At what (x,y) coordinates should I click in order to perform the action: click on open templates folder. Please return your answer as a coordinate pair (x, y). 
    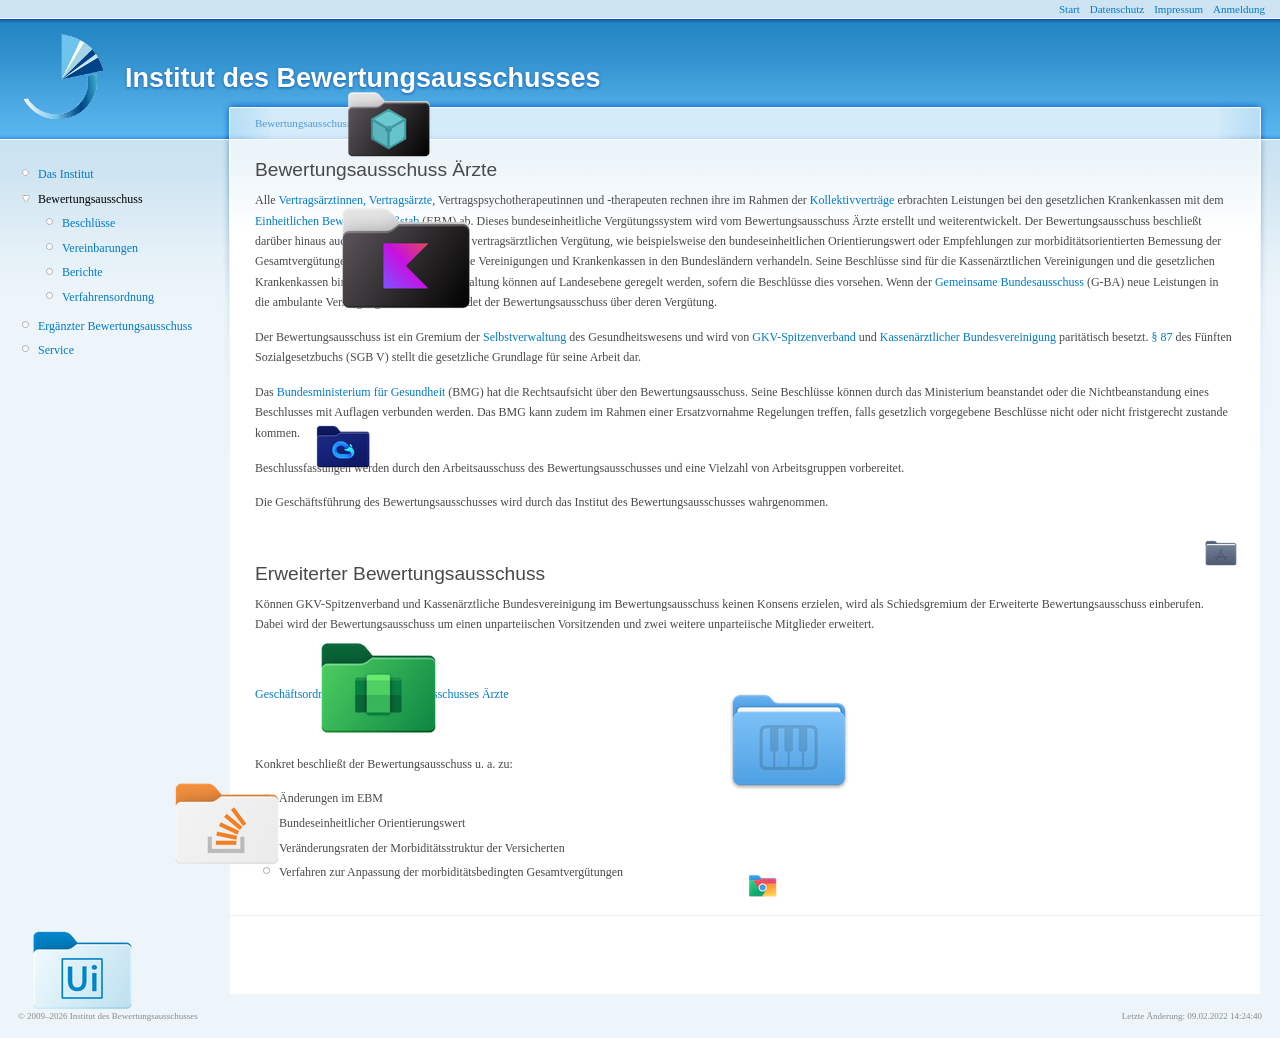
    Looking at the image, I should click on (1221, 553).